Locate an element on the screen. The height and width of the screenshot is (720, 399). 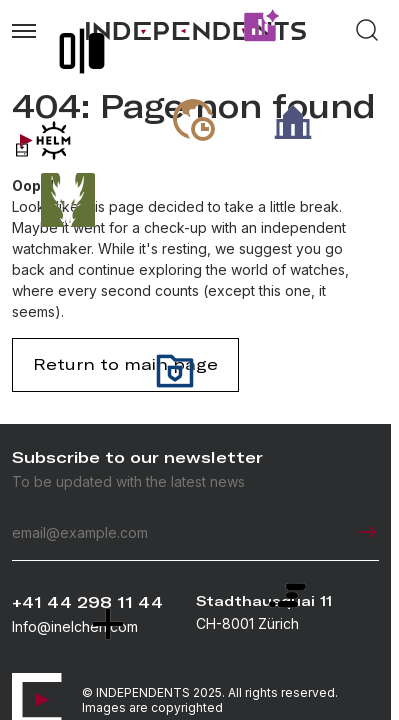
view AI-powered analytics dashboard is located at coordinates (260, 27).